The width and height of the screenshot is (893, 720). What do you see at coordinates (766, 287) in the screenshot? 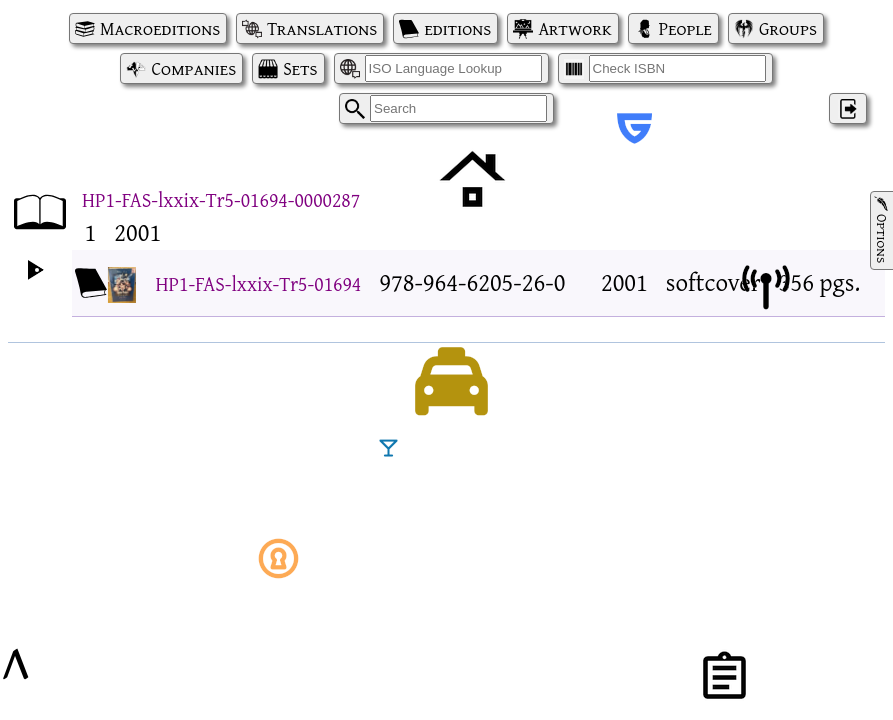
I see `indicates active broadcast or live streaming` at bounding box center [766, 287].